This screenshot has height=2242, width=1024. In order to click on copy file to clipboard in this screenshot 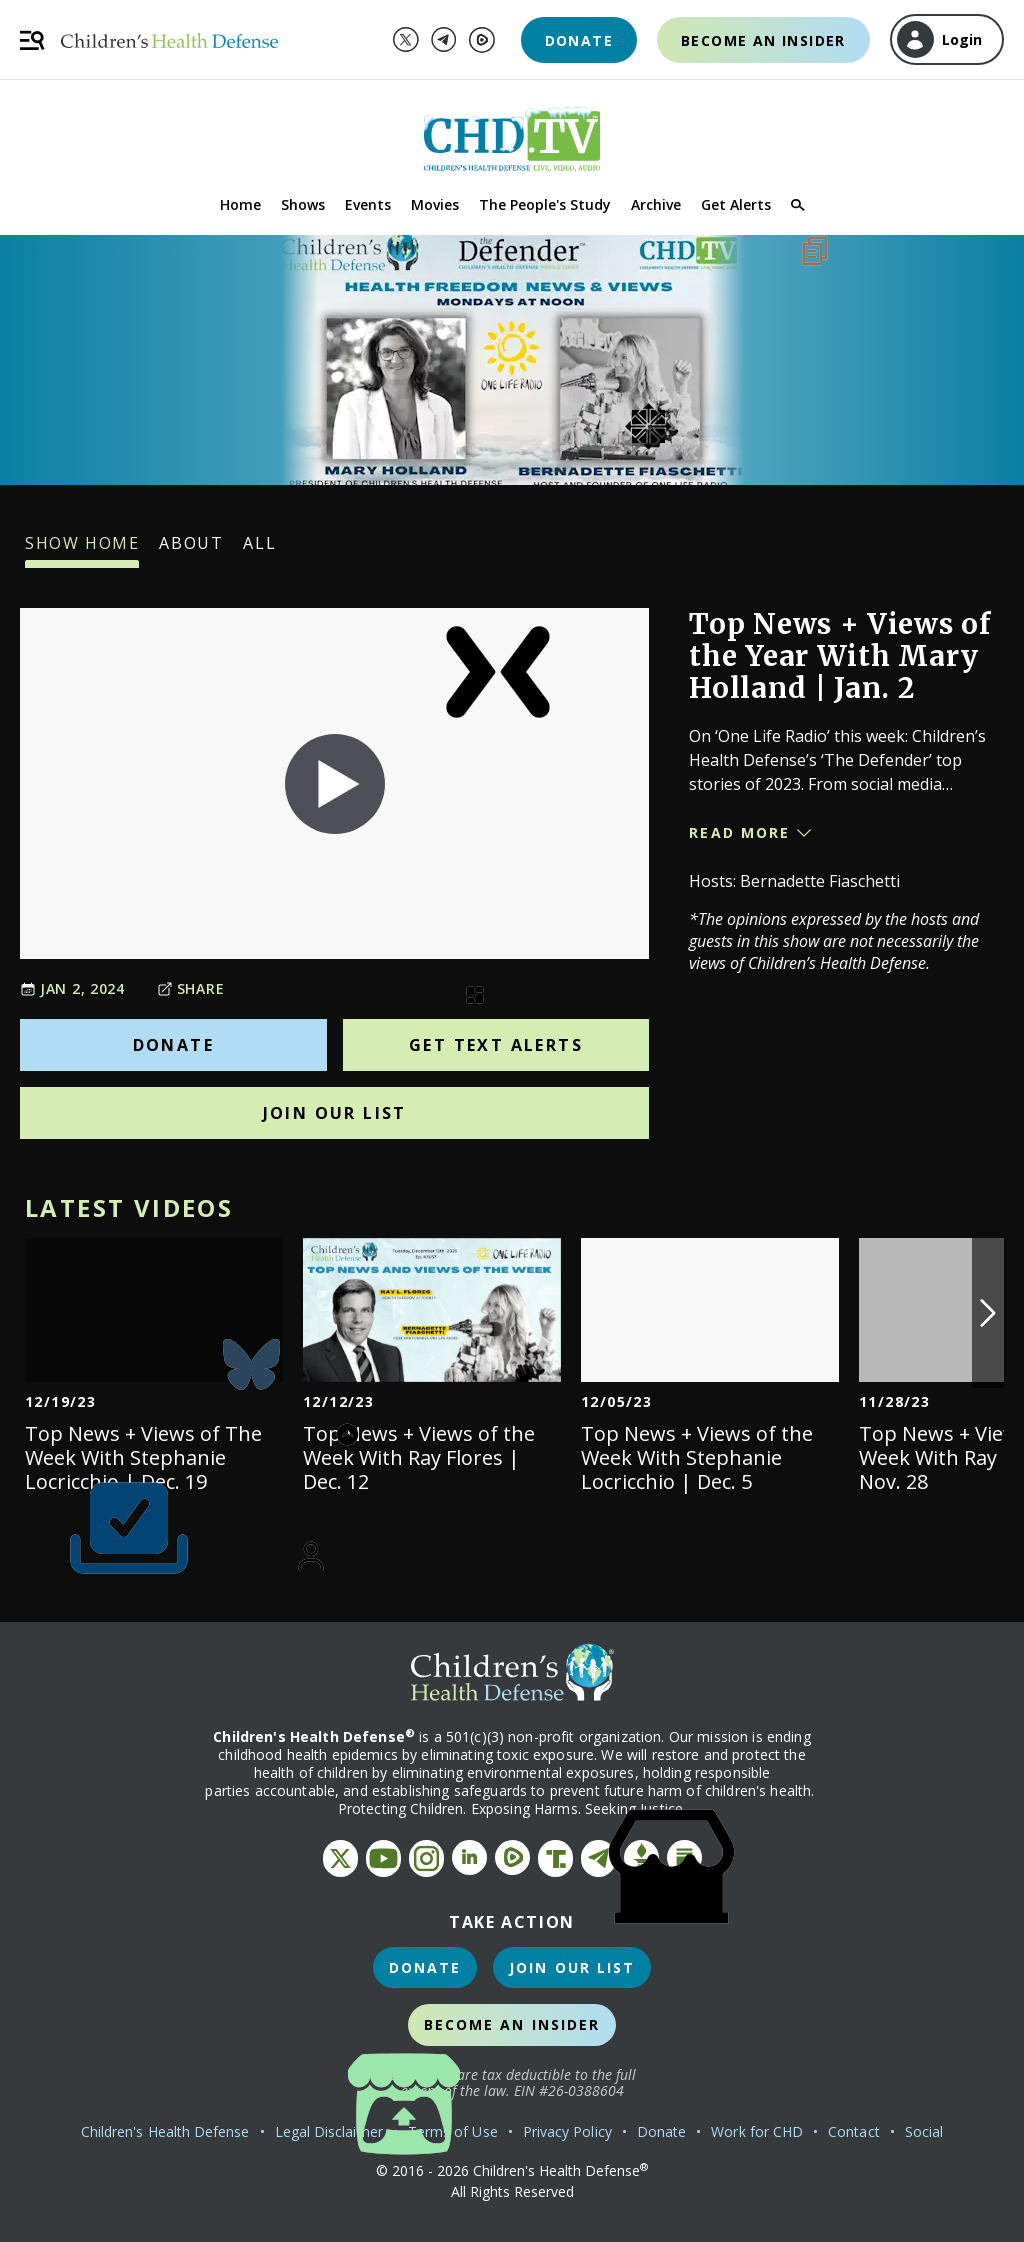, I will do `click(815, 251)`.